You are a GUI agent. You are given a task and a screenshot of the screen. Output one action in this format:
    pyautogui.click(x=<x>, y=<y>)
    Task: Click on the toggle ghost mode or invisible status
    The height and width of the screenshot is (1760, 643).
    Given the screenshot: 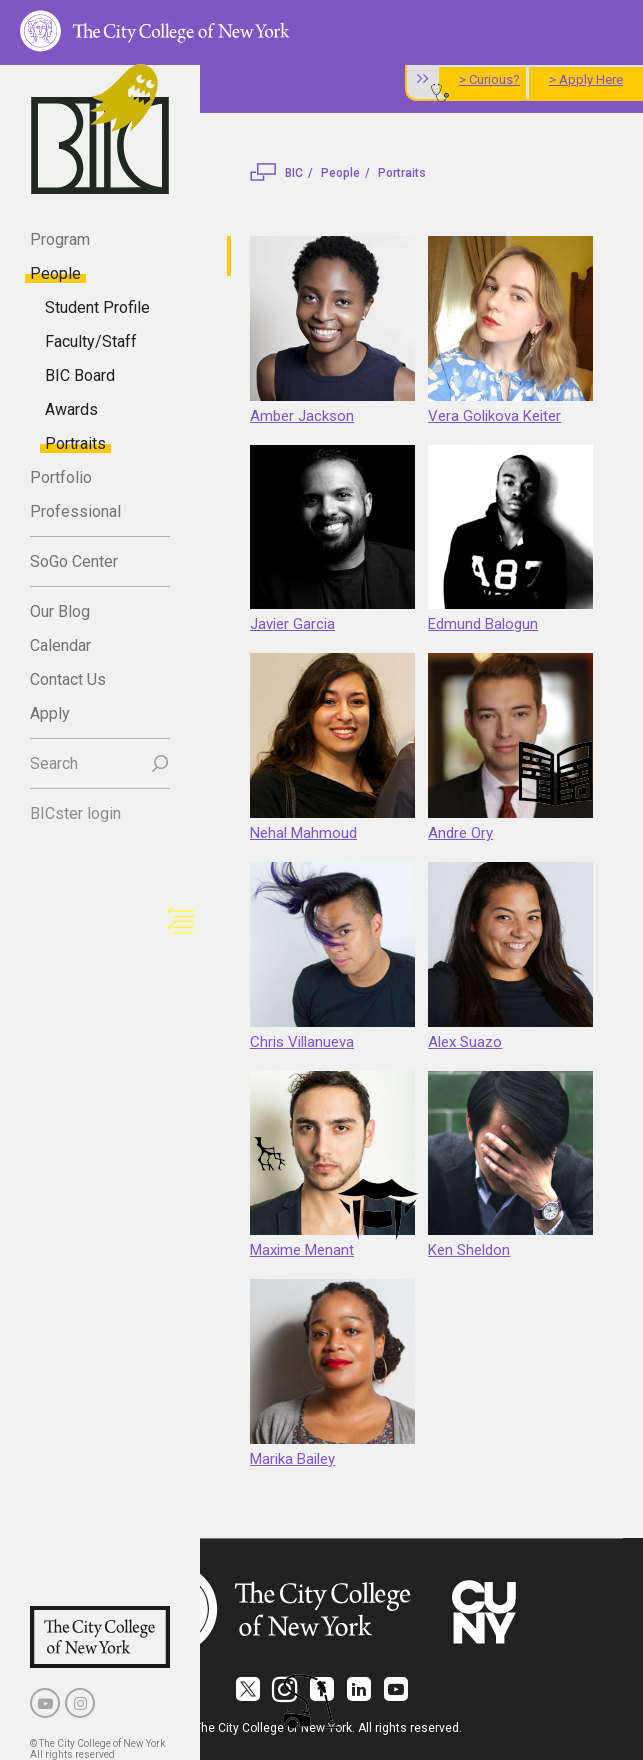 What is the action you would take?
    pyautogui.click(x=124, y=98)
    